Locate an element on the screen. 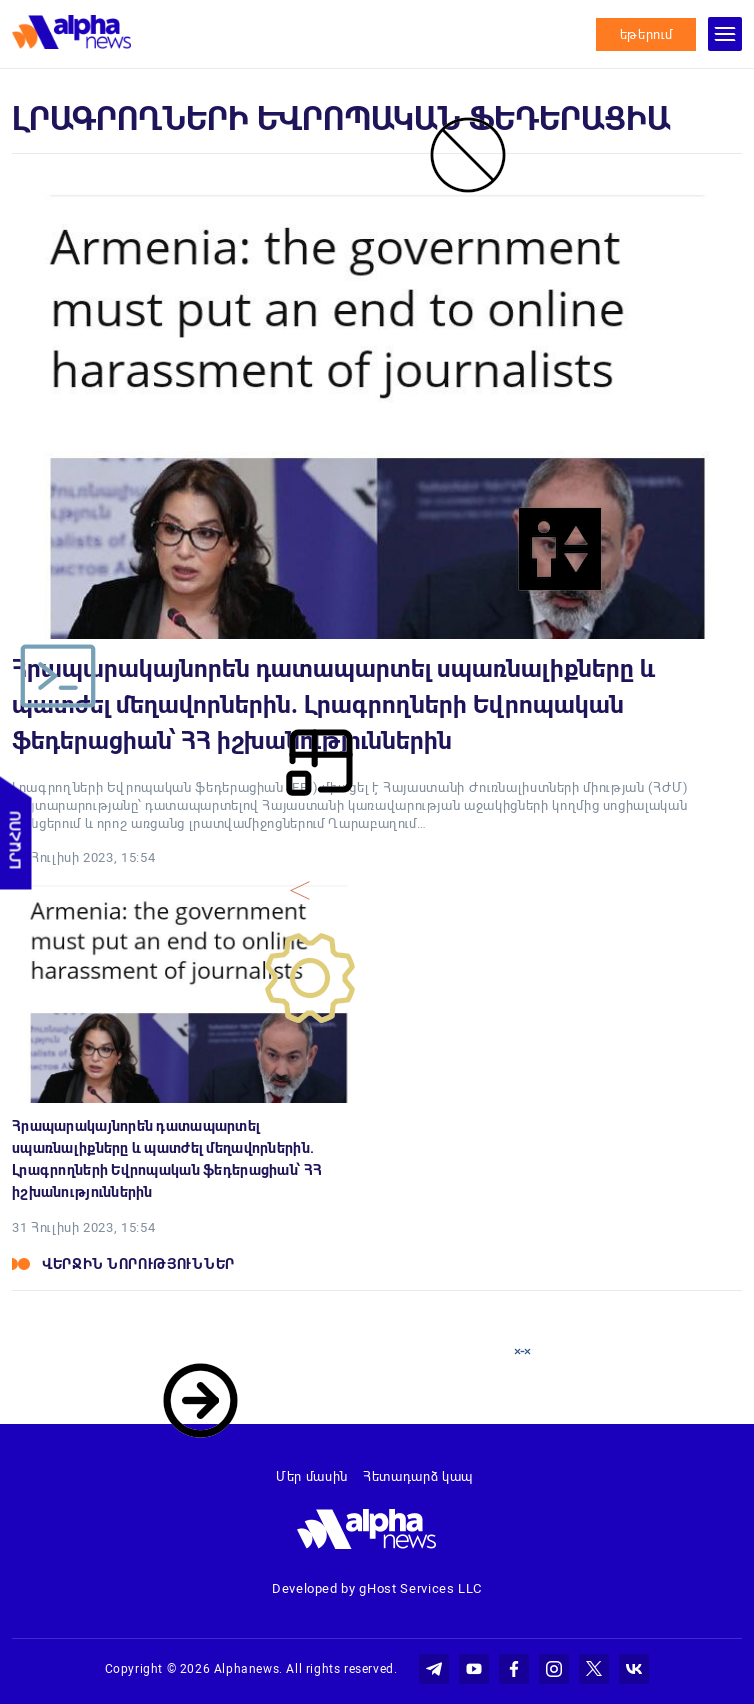  indicates a prohibited or blocked action is located at coordinates (468, 155).